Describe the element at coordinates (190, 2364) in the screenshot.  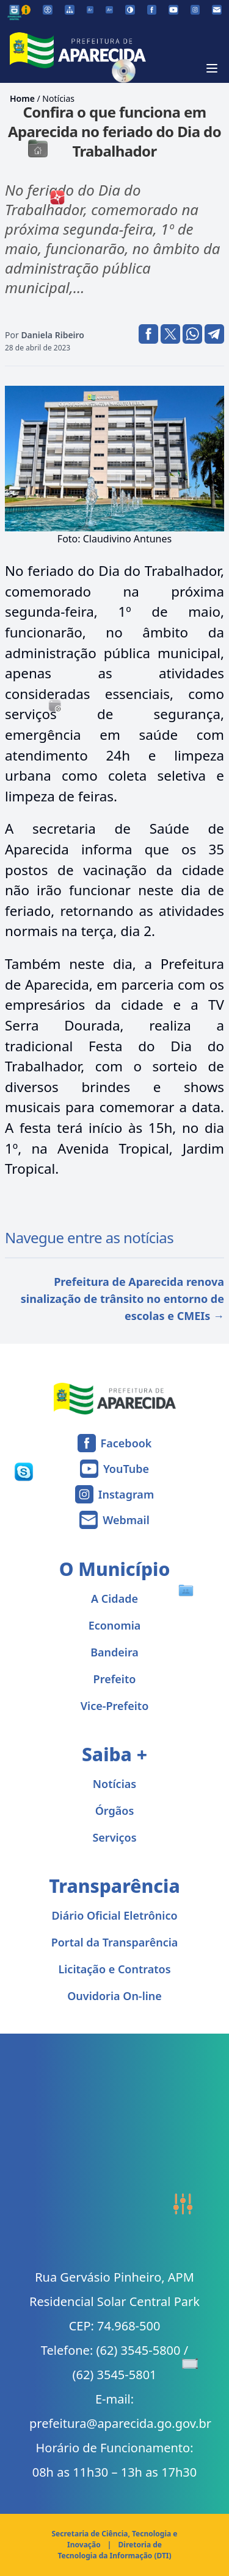
I see `access device settings` at that location.